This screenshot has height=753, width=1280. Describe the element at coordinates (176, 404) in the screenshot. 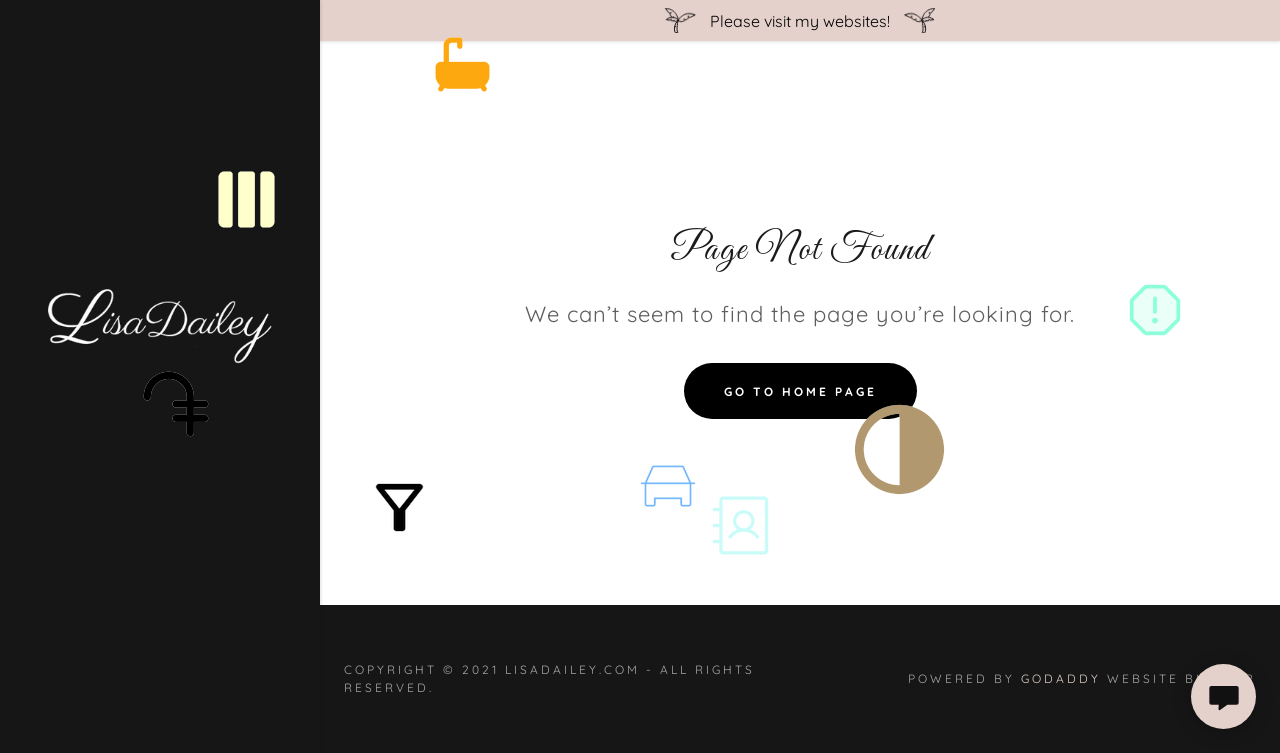

I see `represents Armenian dram currency` at that location.